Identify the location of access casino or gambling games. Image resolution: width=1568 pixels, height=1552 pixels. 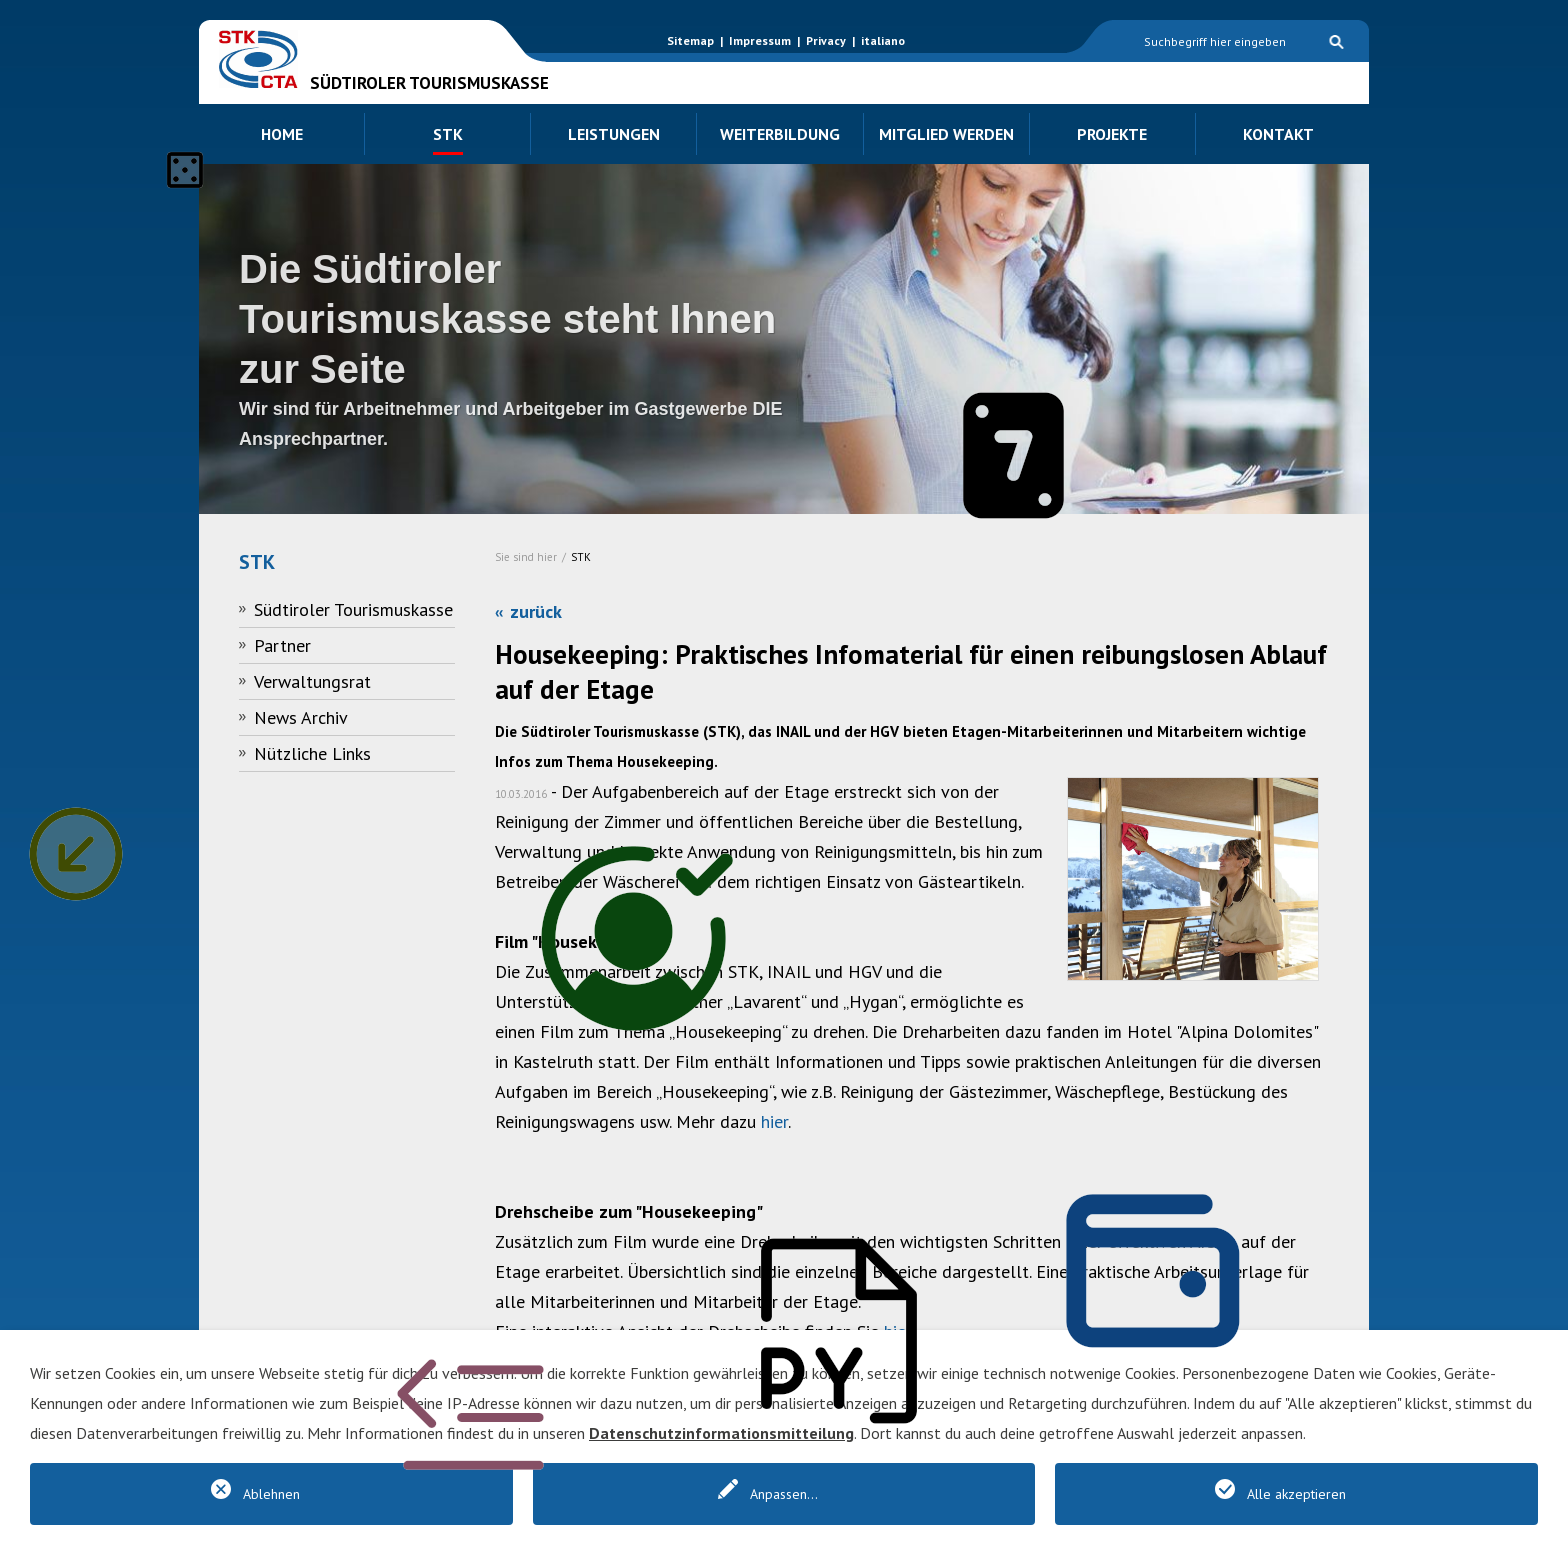
(185, 170).